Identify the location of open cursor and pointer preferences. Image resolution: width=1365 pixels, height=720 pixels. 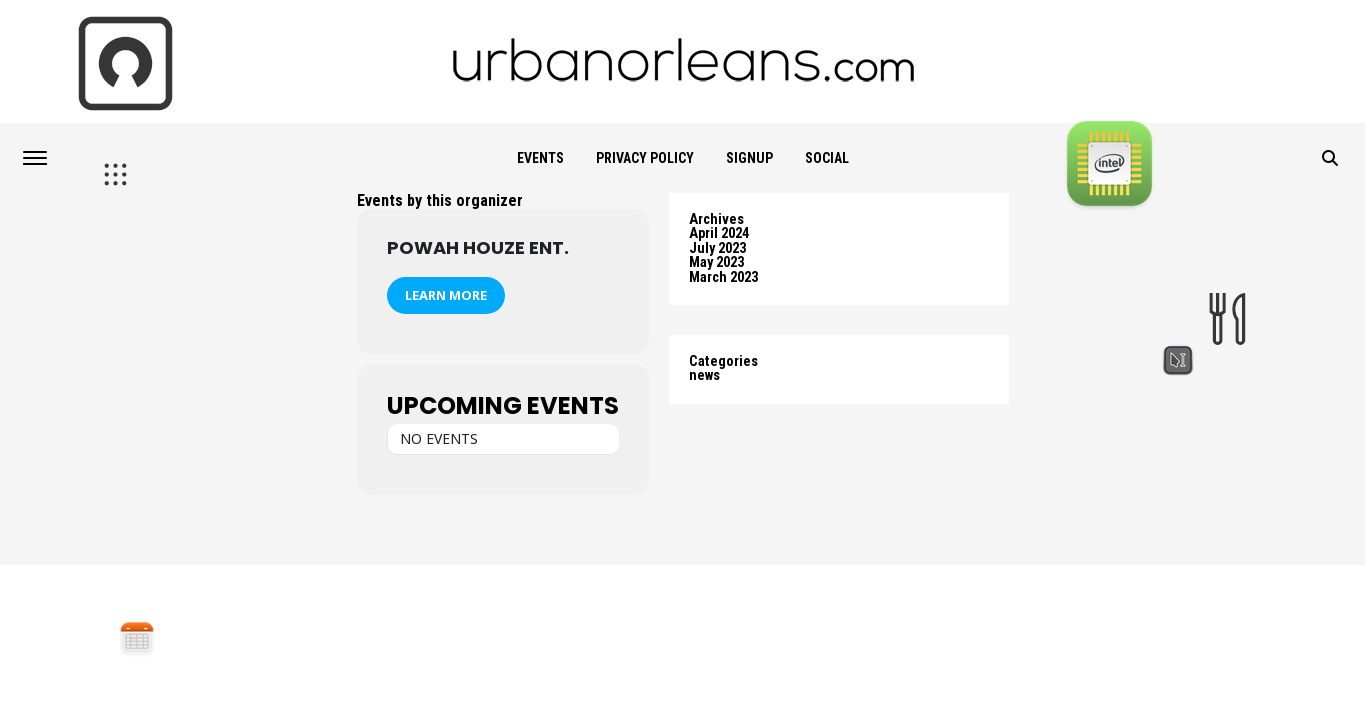
(1178, 360).